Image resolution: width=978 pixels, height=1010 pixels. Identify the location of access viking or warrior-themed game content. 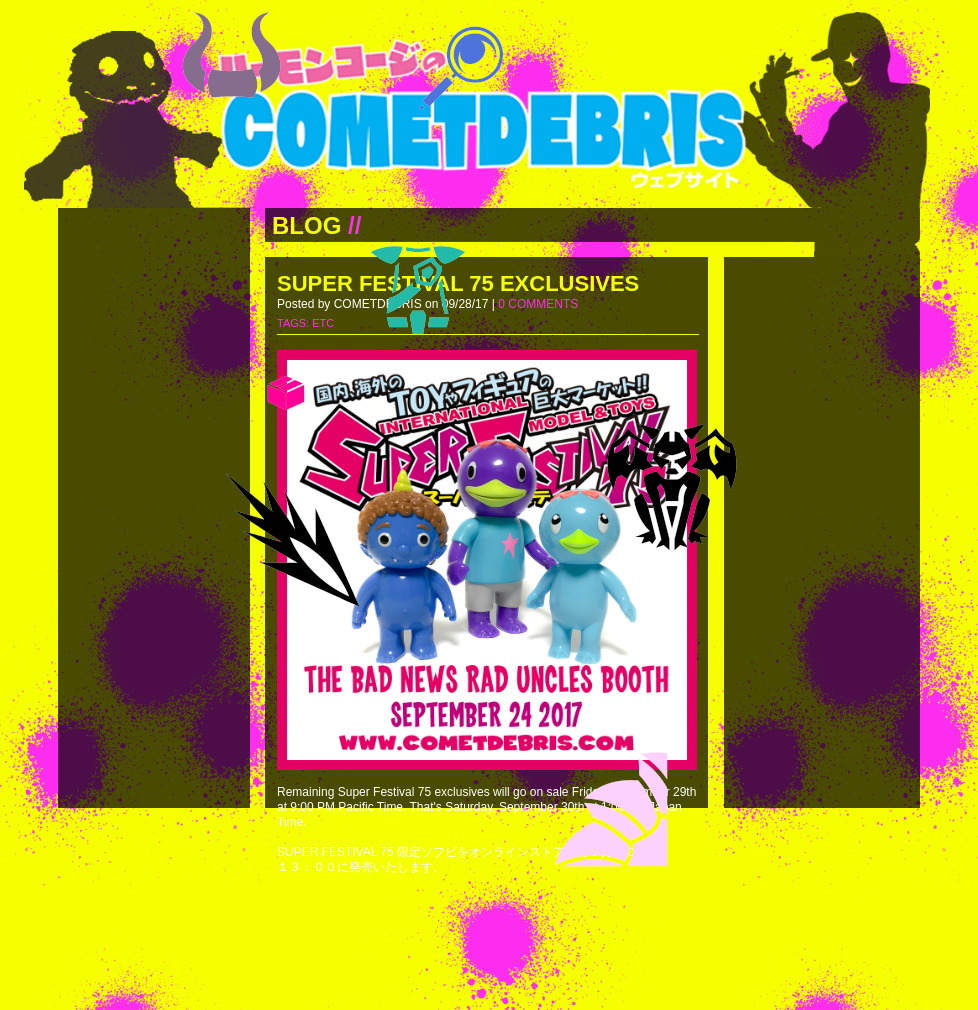
(232, 58).